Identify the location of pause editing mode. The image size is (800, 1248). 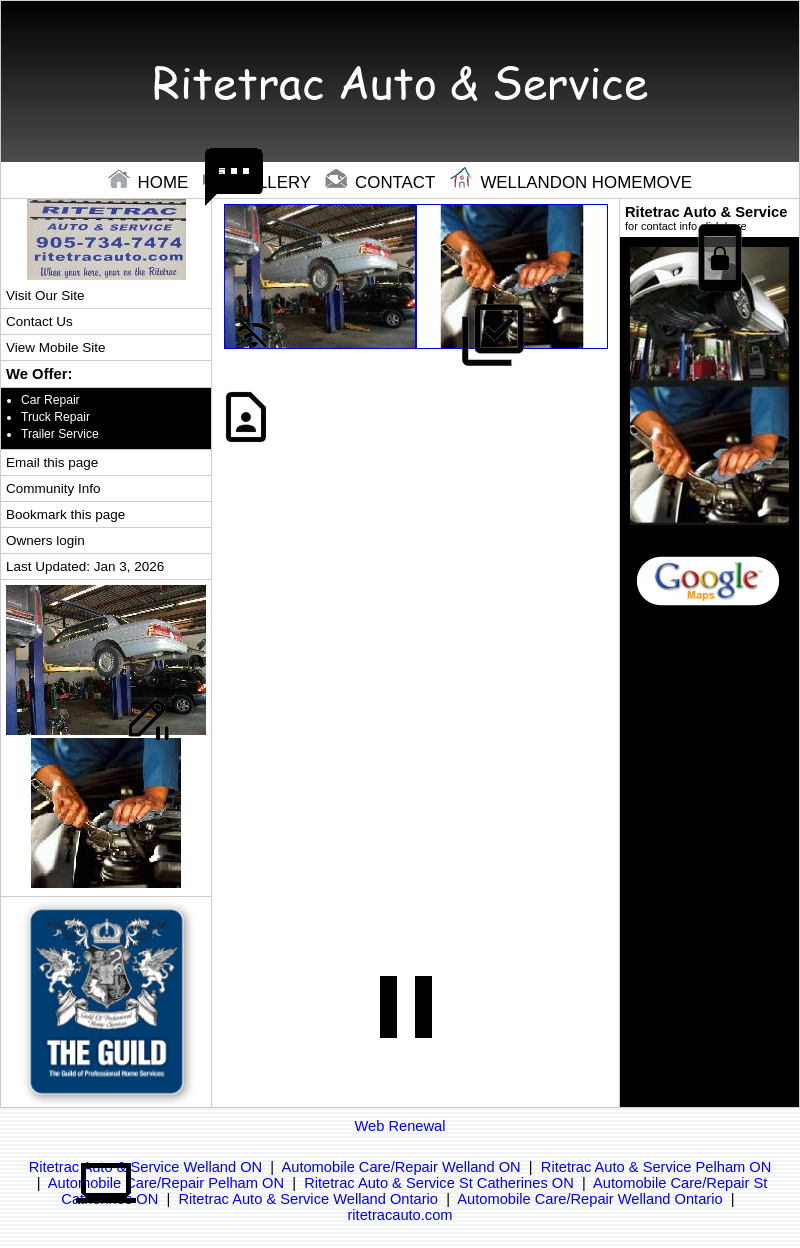
(147, 717).